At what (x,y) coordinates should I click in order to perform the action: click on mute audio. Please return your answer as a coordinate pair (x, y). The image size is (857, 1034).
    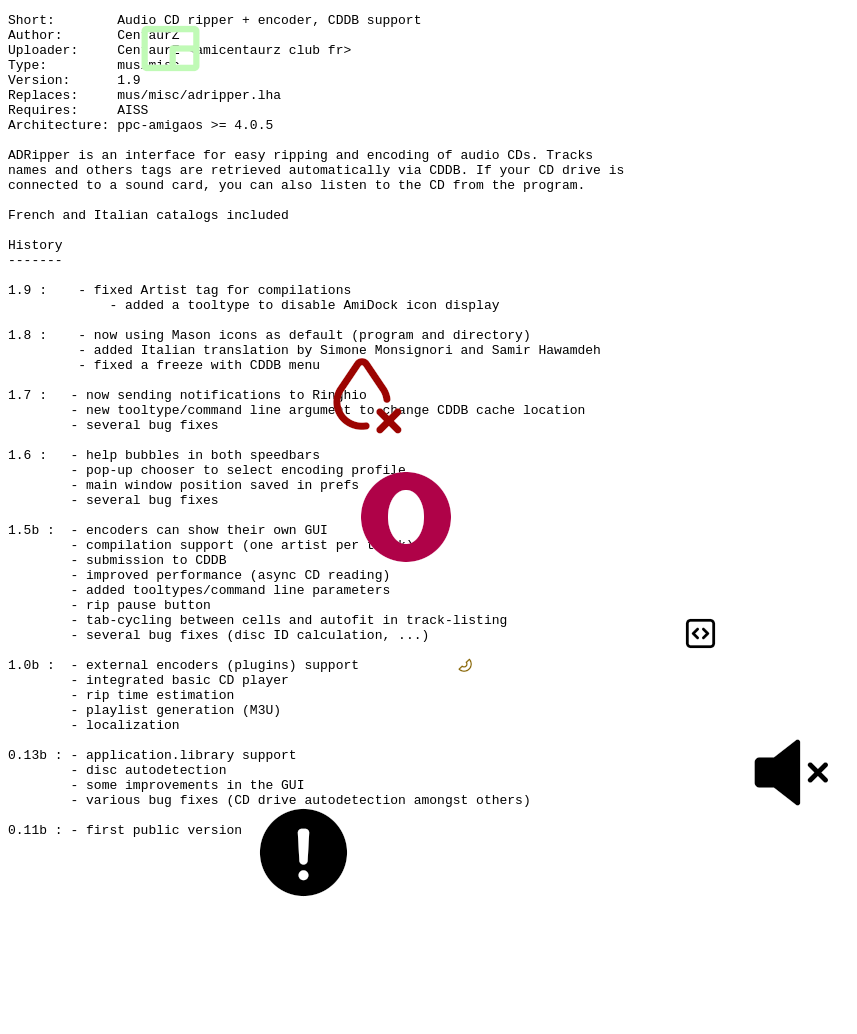
    Looking at the image, I should click on (787, 772).